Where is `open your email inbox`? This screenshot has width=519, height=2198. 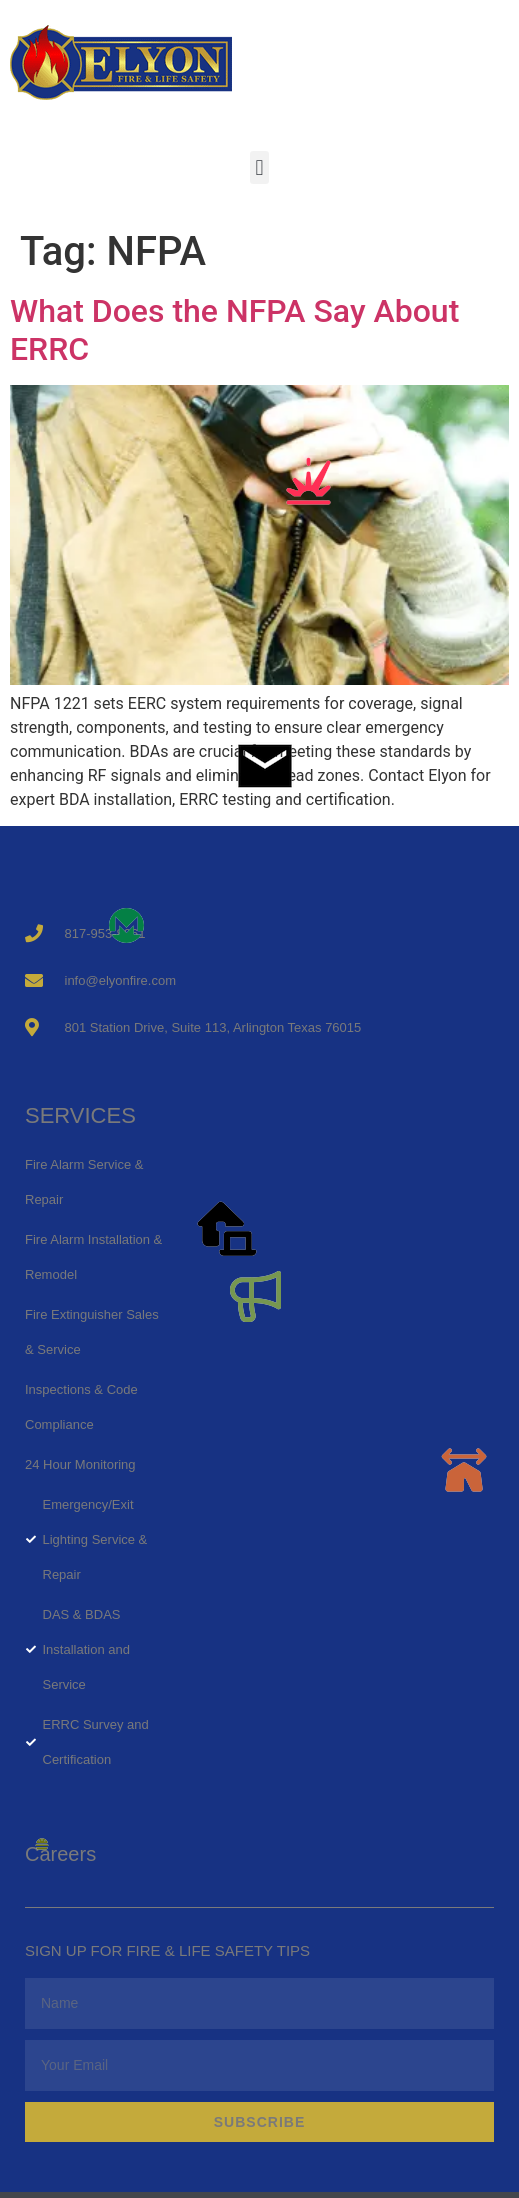 open your email inbox is located at coordinates (265, 766).